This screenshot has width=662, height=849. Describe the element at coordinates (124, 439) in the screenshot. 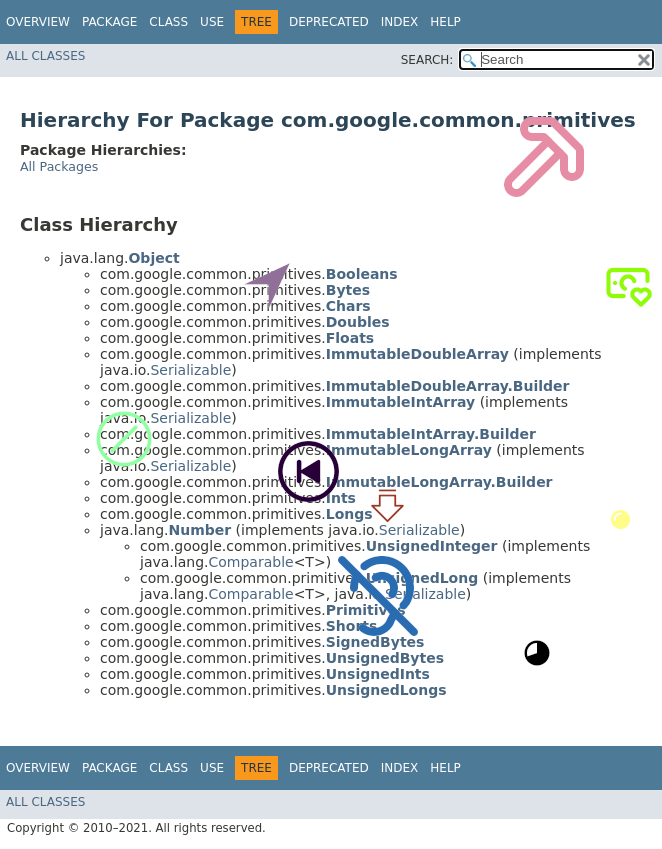

I see `skip this item or step` at that location.